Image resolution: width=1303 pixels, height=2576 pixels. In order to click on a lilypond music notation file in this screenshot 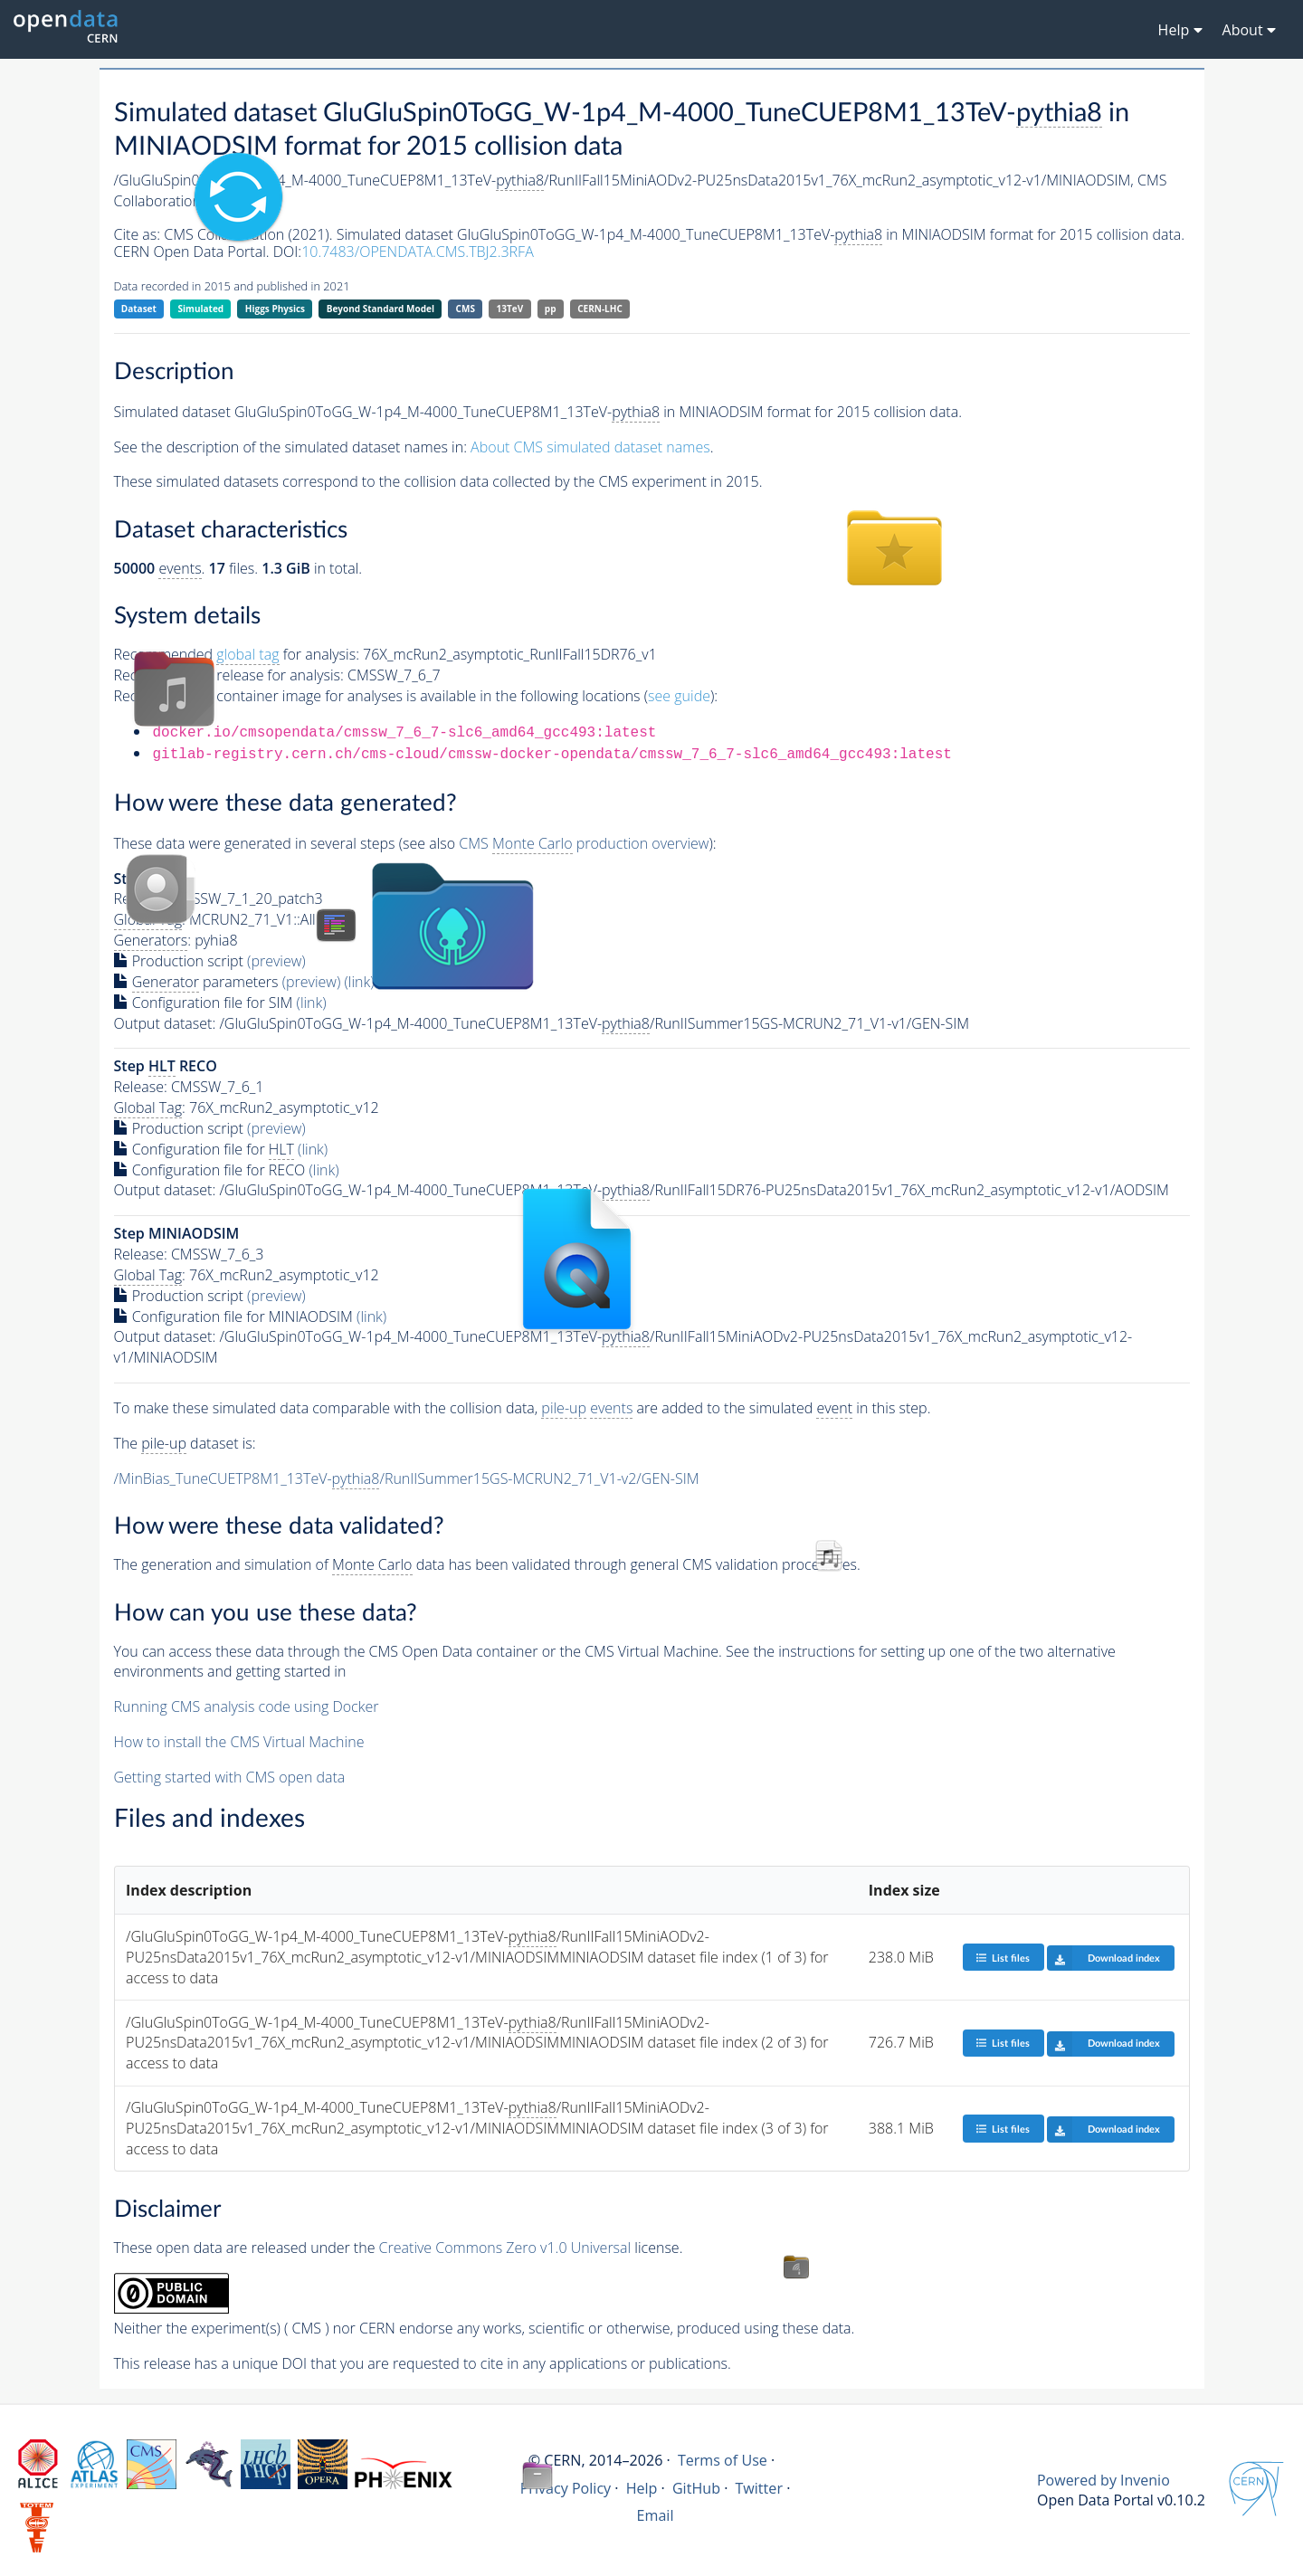, I will do `click(829, 1555)`.